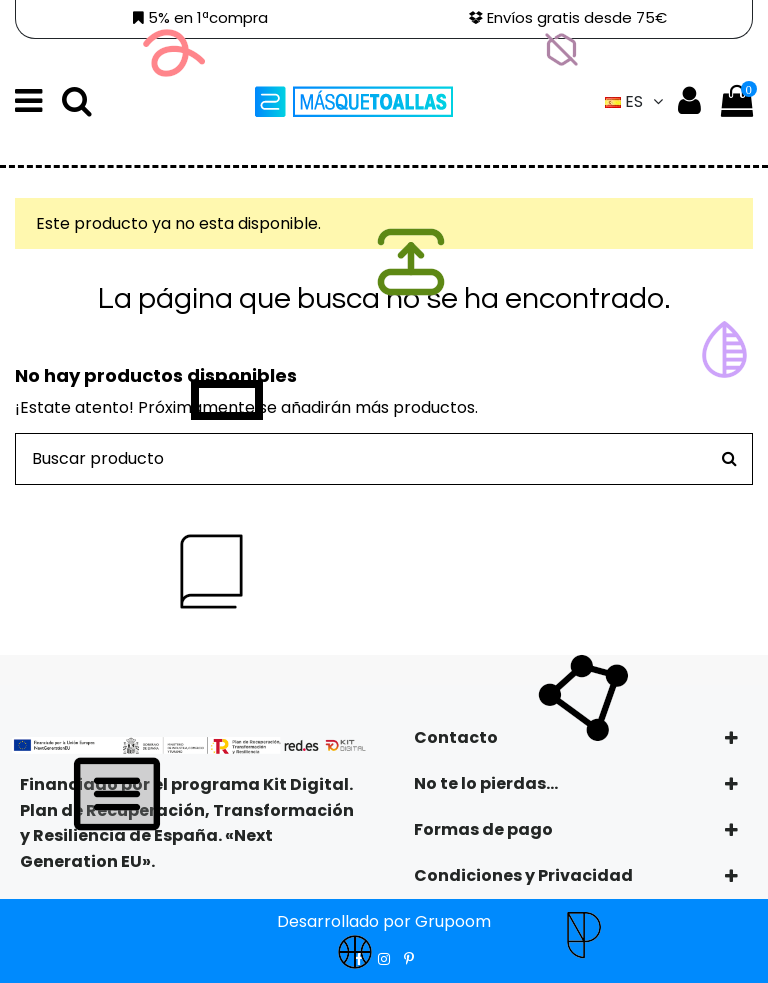  I want to click on disable or deactivate a feature, so click(561, 49).